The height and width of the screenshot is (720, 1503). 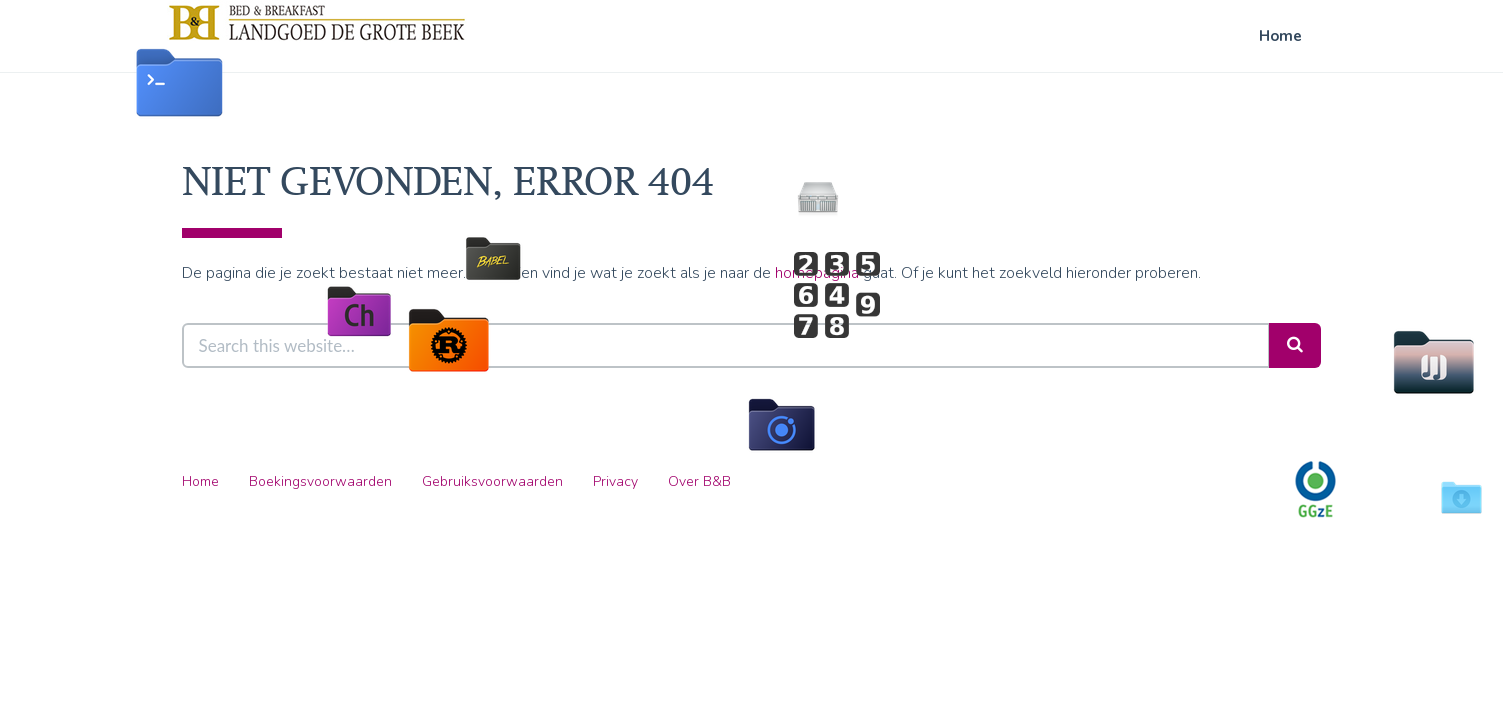 What do you see at coordinates (1433, 364) in the screenshot?
I see `open your indie music folder` at bounding box center [1433, 364].